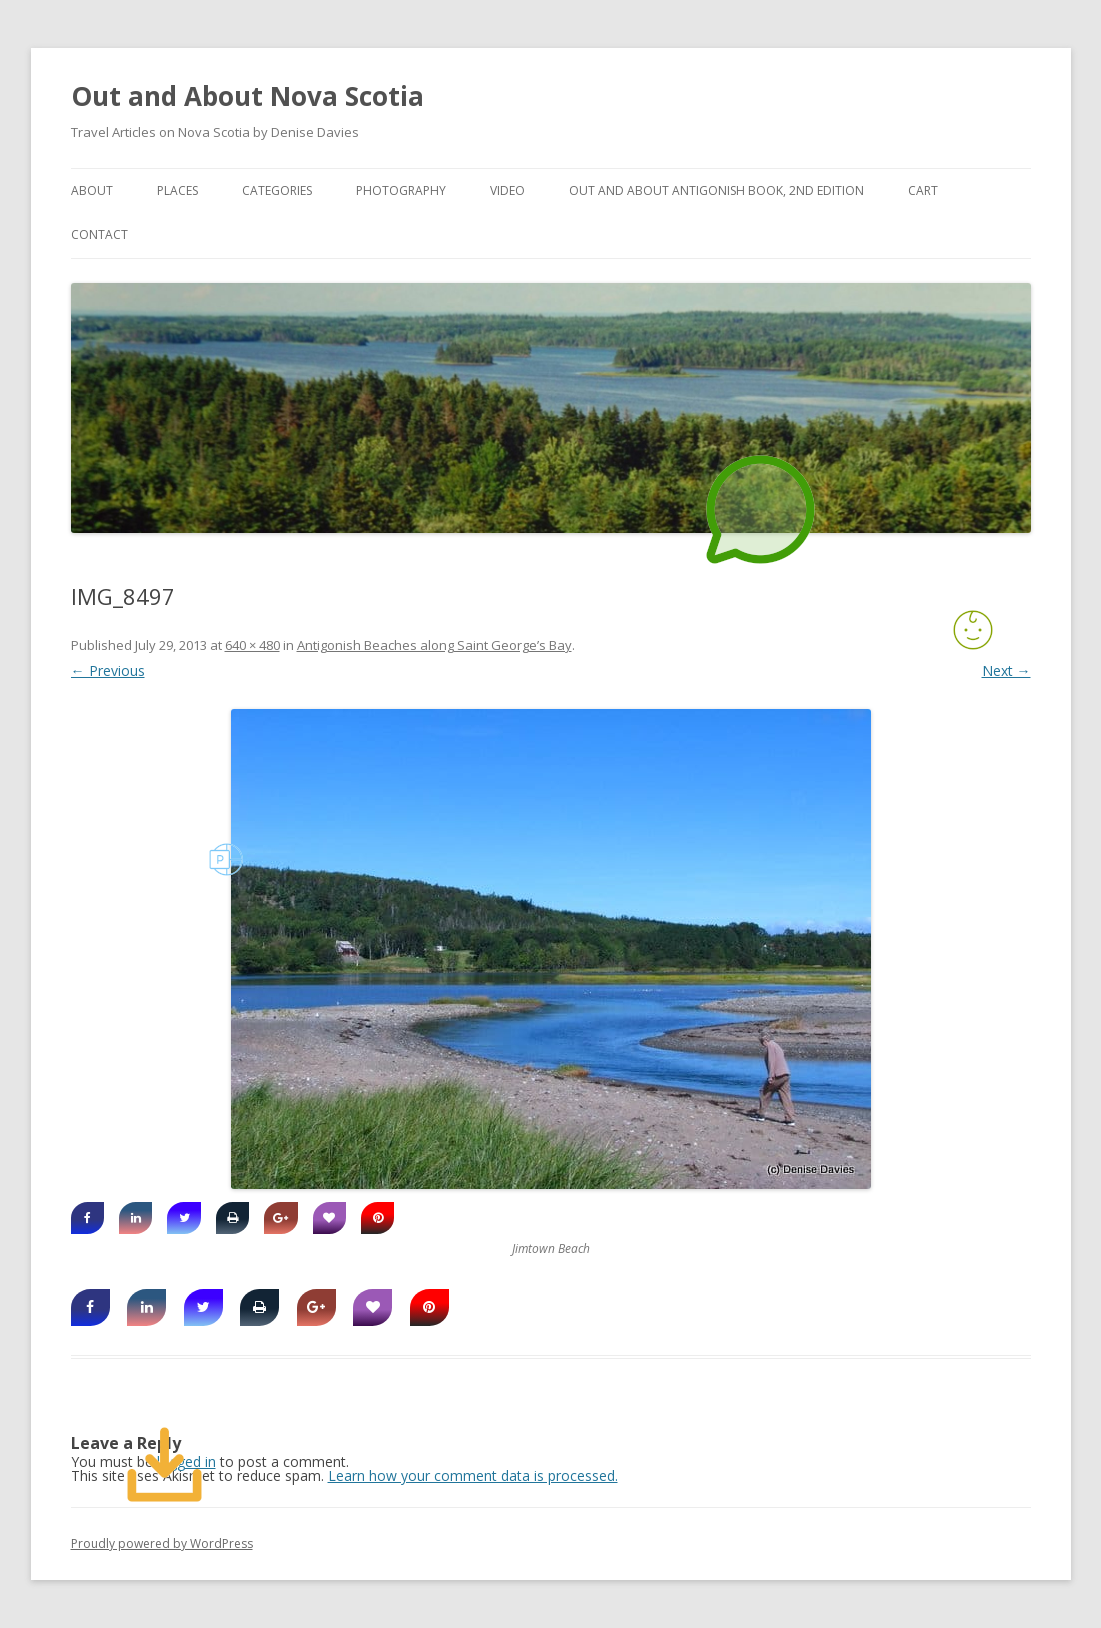 Image resolution: width=1101 pixels, height=1628 pixels. Describe the element at coordinates (164, 1467) in the screenshot. I see `download a file to your device` at that location.